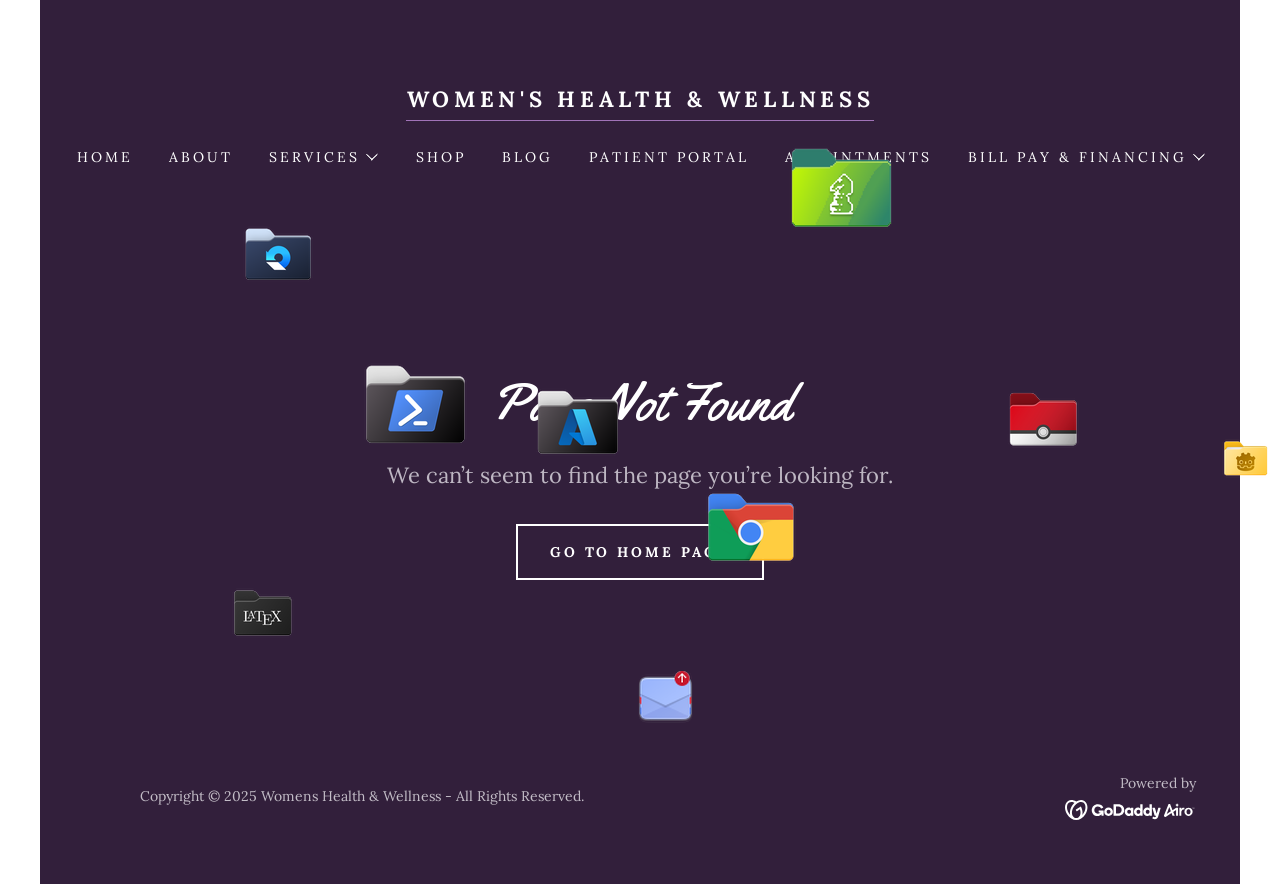 The height and width of the screenshot is (884, 1280). Describe the element at coordinates (278, 256) in the screenshot. I see `open wondershare repairit files folder` at that location.